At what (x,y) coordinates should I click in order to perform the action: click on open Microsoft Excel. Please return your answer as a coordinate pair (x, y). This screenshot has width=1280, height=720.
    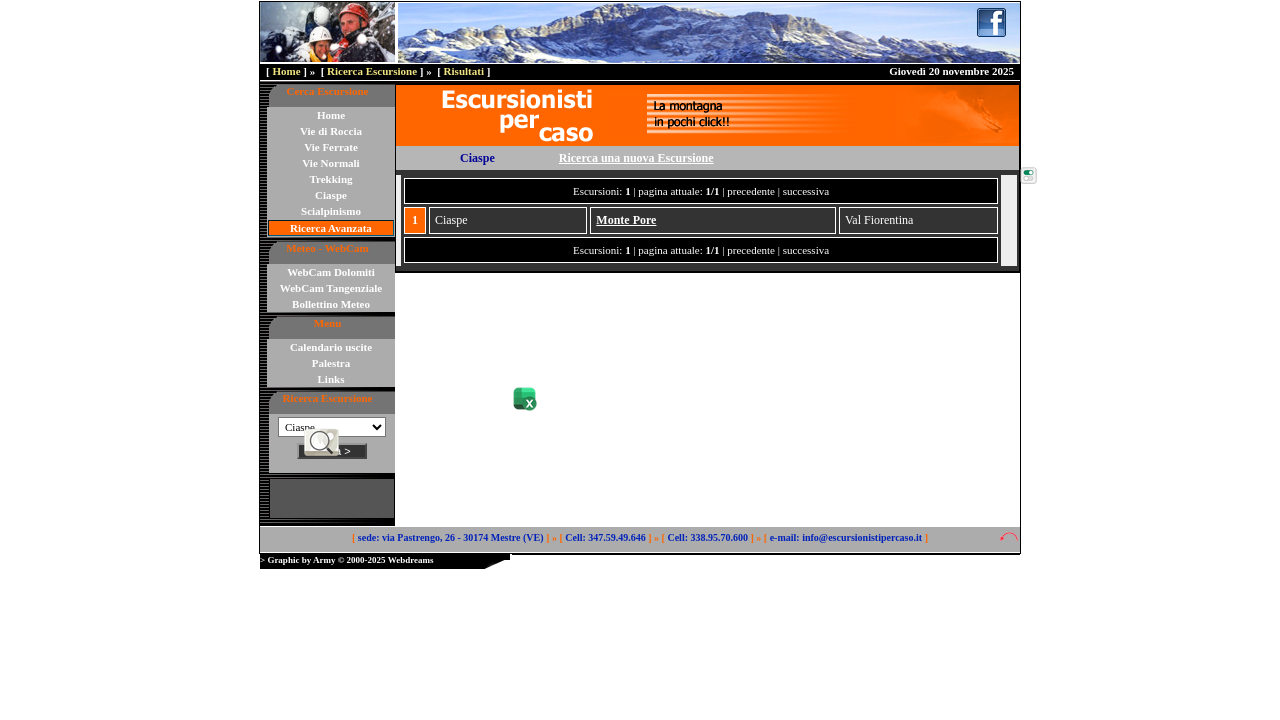
    Looking at the image, I should click on (524, 398).